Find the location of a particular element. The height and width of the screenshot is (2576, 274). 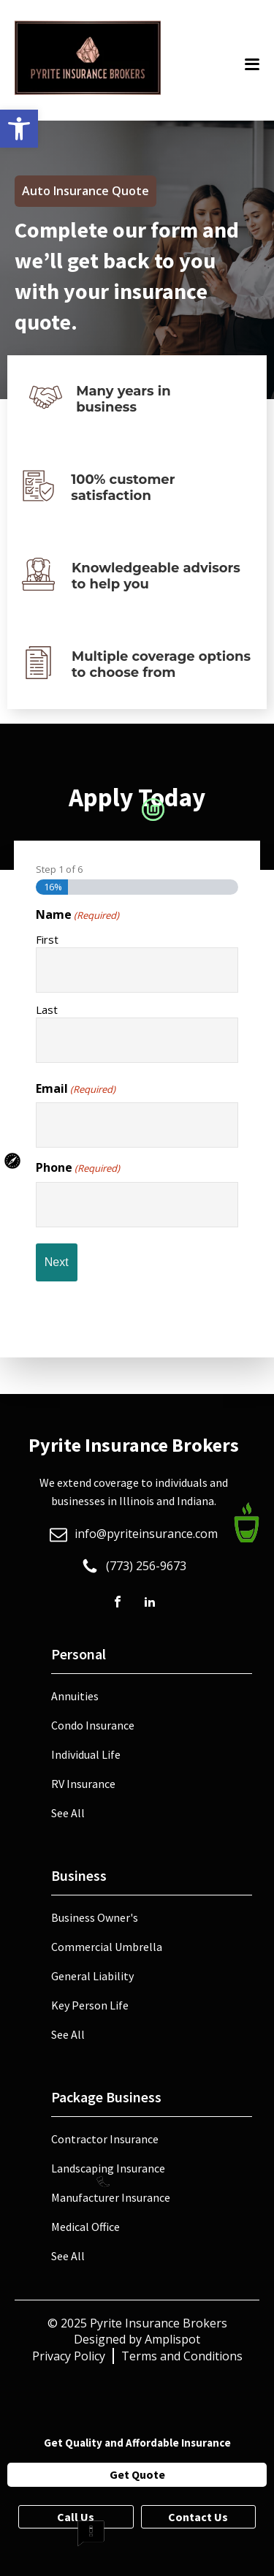

submit feedback or report an issue is located at coordinates (91, 2532).